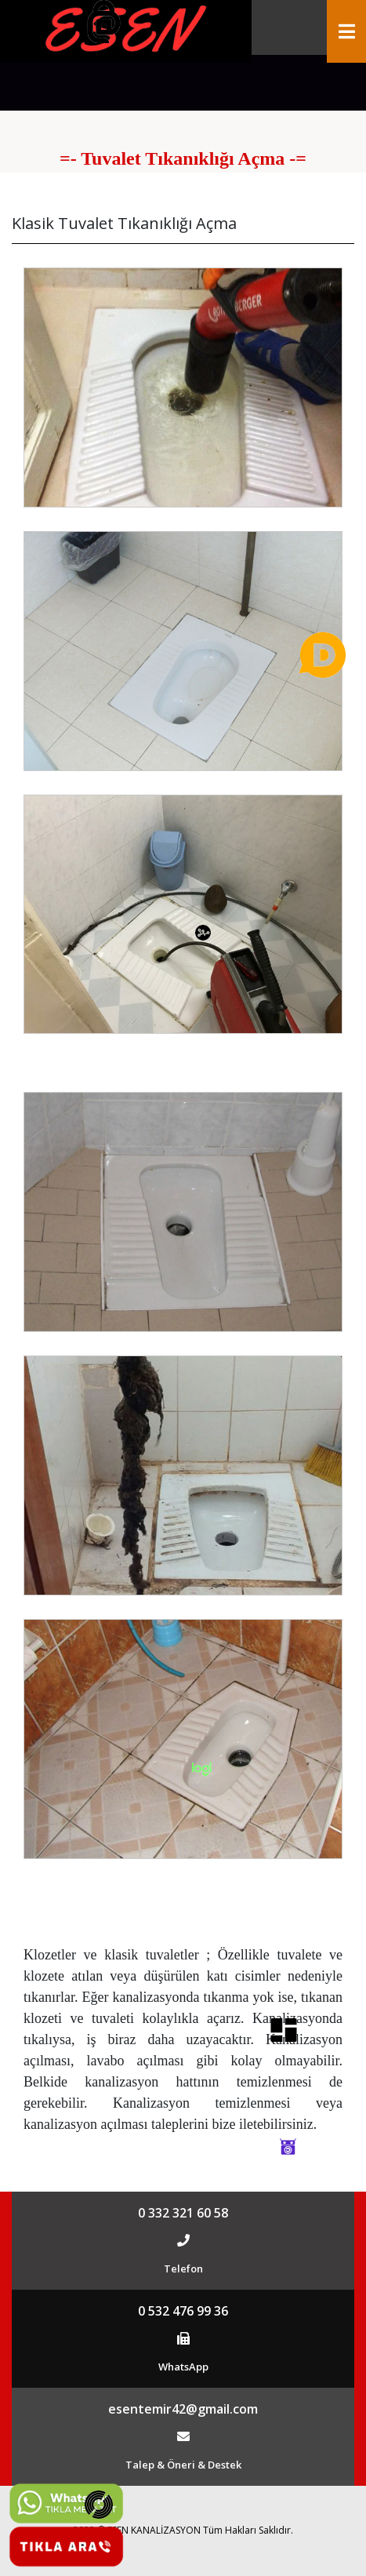 This screenshot has width=366, height=2576. Describe the element at coordinates (203, 933) in the screenshot. I see `open namuwiki website` at that location.